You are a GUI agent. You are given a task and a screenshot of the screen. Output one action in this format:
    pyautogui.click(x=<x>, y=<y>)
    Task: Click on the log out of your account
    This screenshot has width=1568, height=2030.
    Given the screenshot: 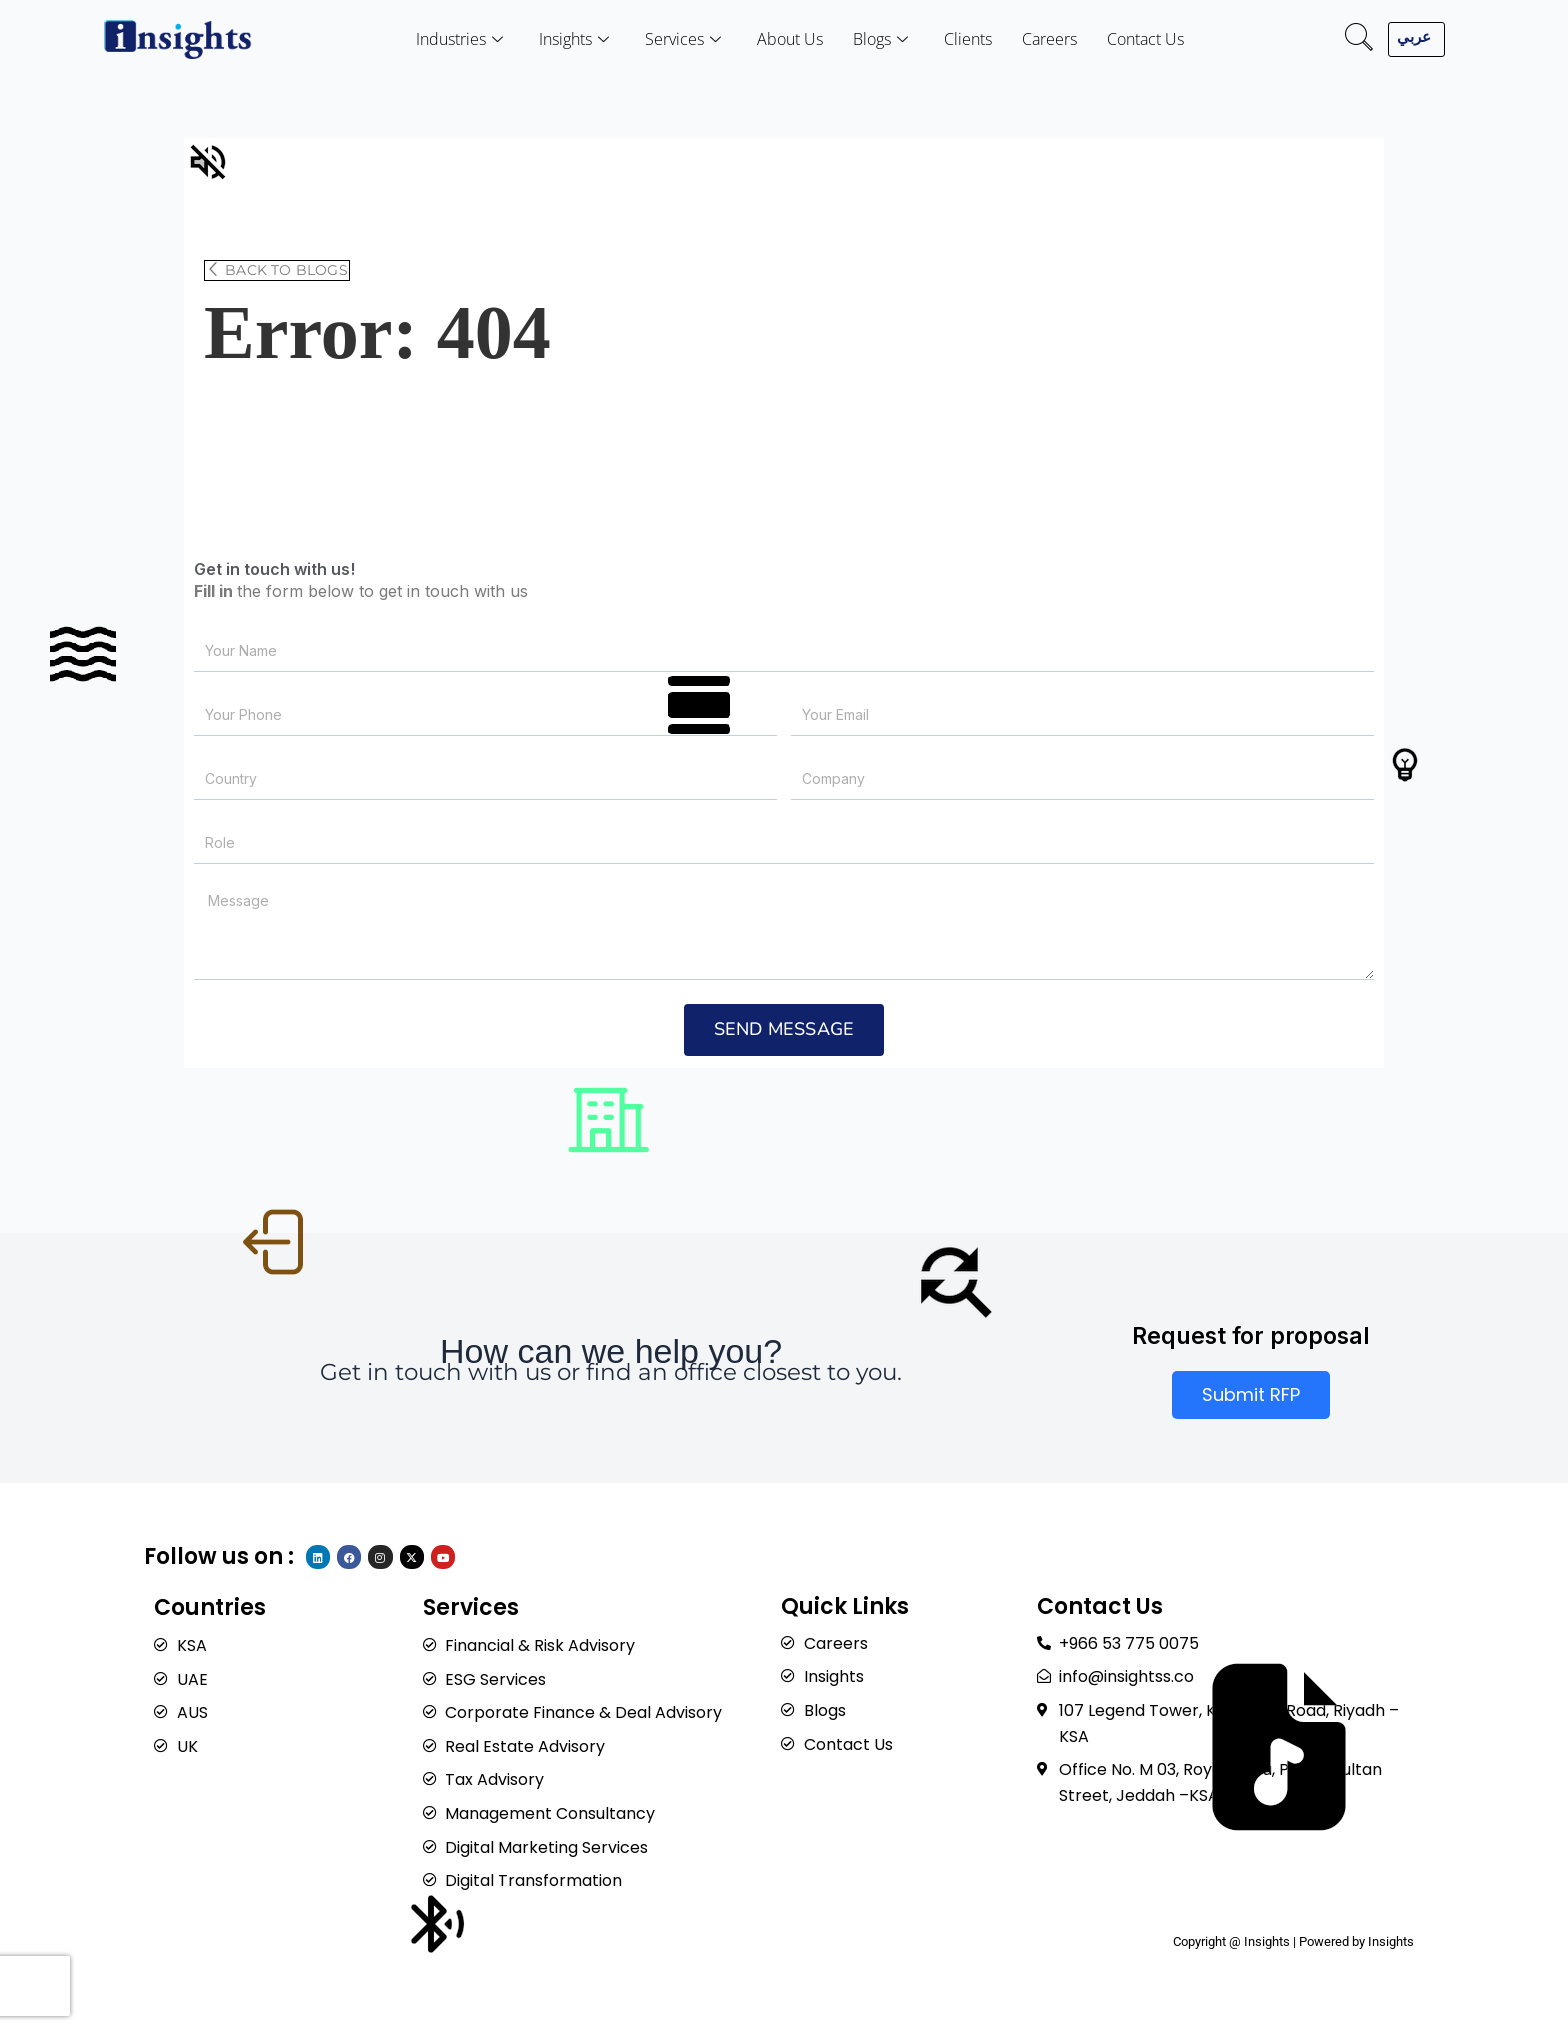 What is the action you would take?
    pyautogui.click(x=278, y=1242)
    